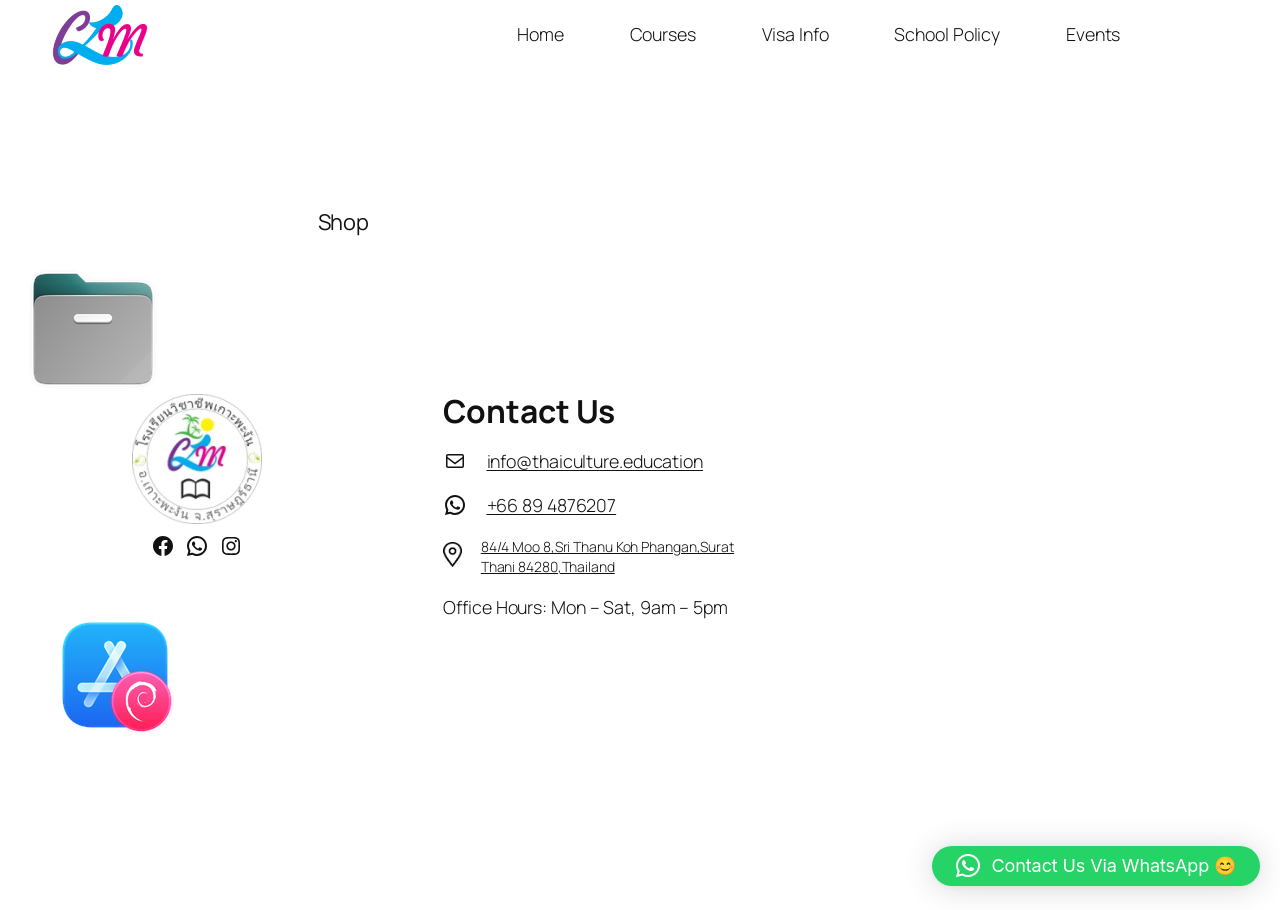 Image resolution: width=1280 pixels, height=910 pixels. Describe the element at coordinates (93, 329) in the screenshot. I see `open the file manager` at that location.